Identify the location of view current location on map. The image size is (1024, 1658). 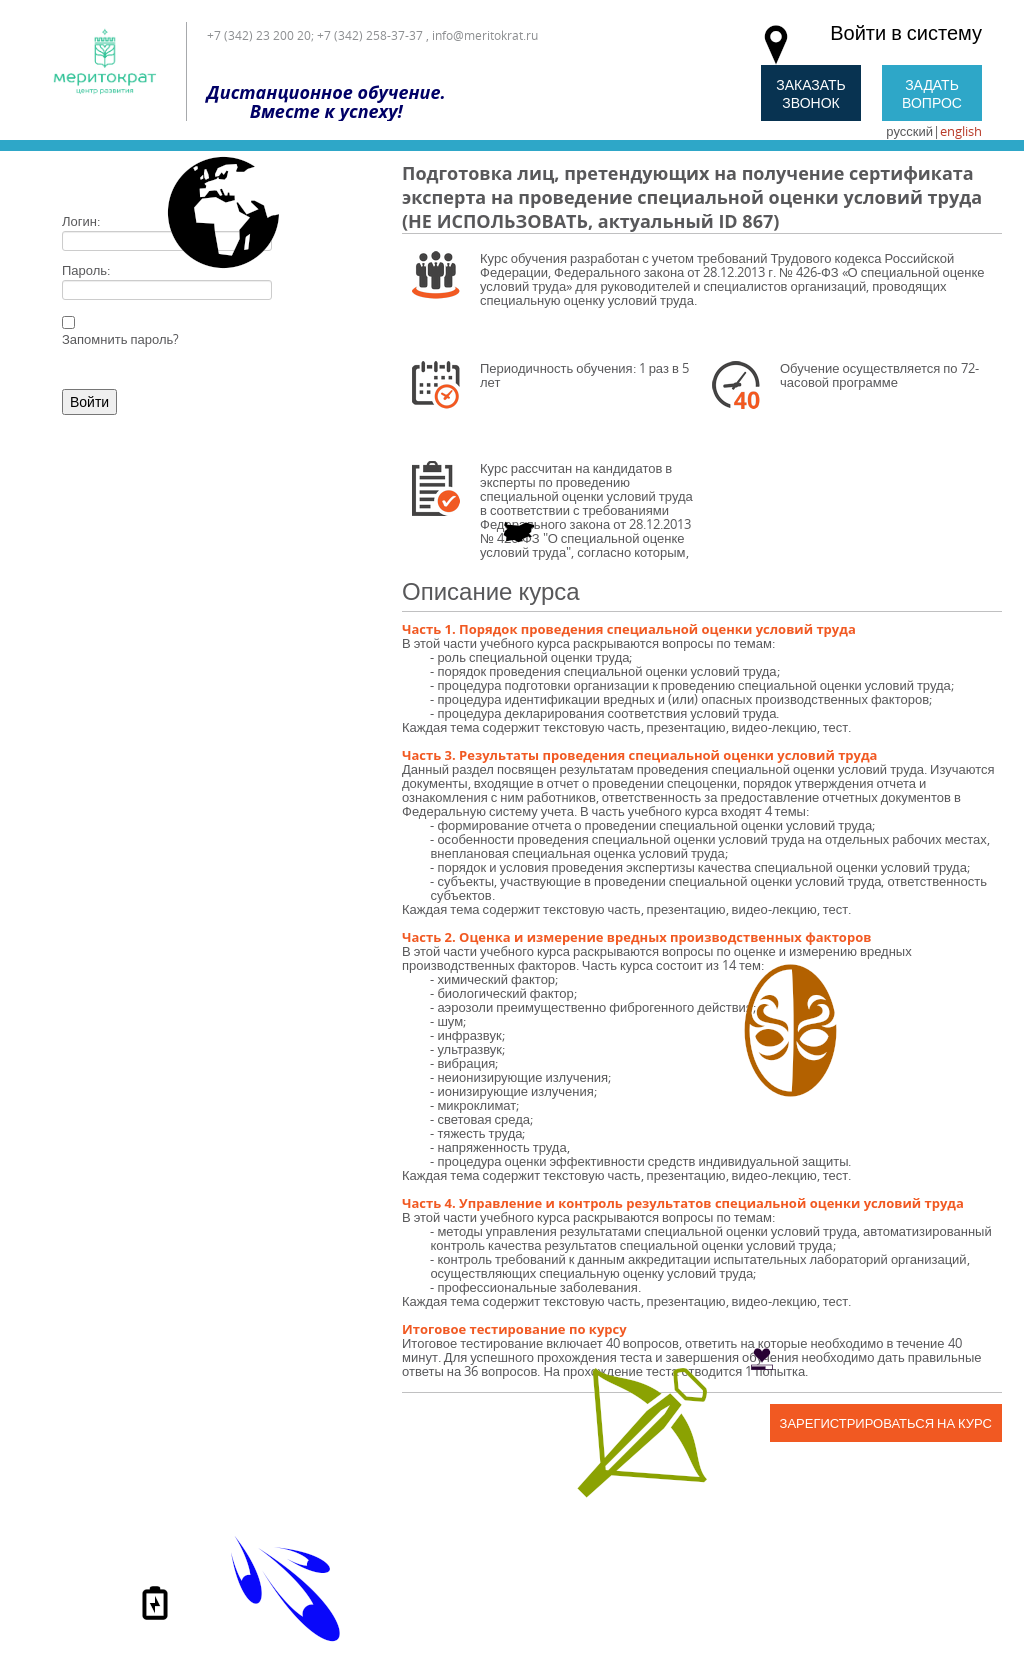
(776, 45).